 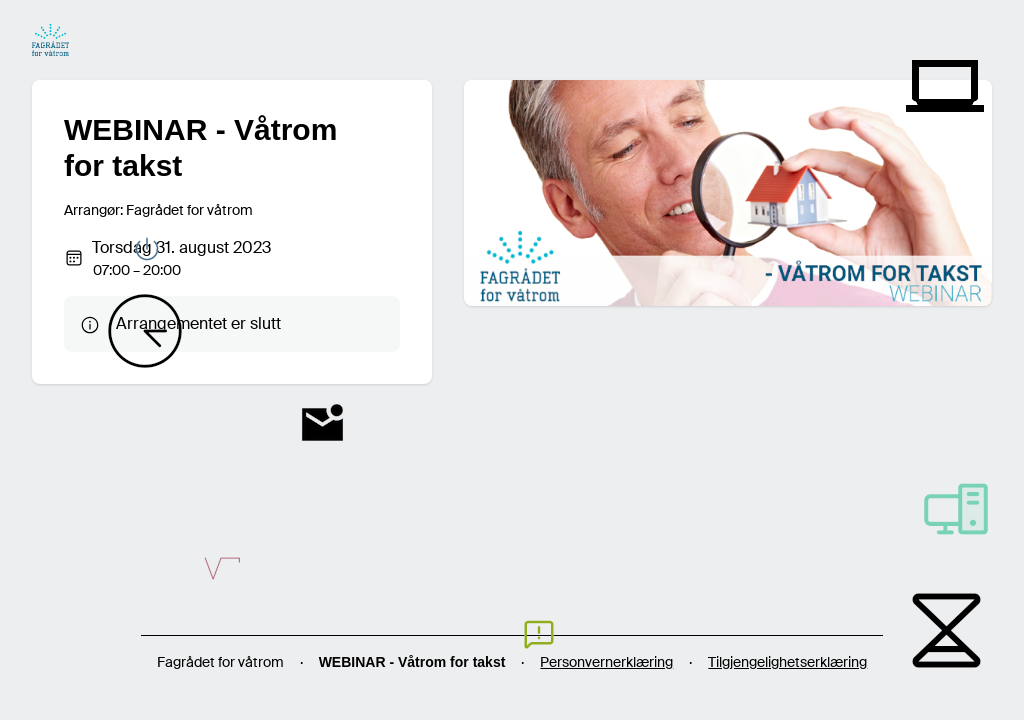 What do you see at coordinates (221, 566) in the screenshot?
I see `insert a square root symbol` at bounding box center [221, 566].